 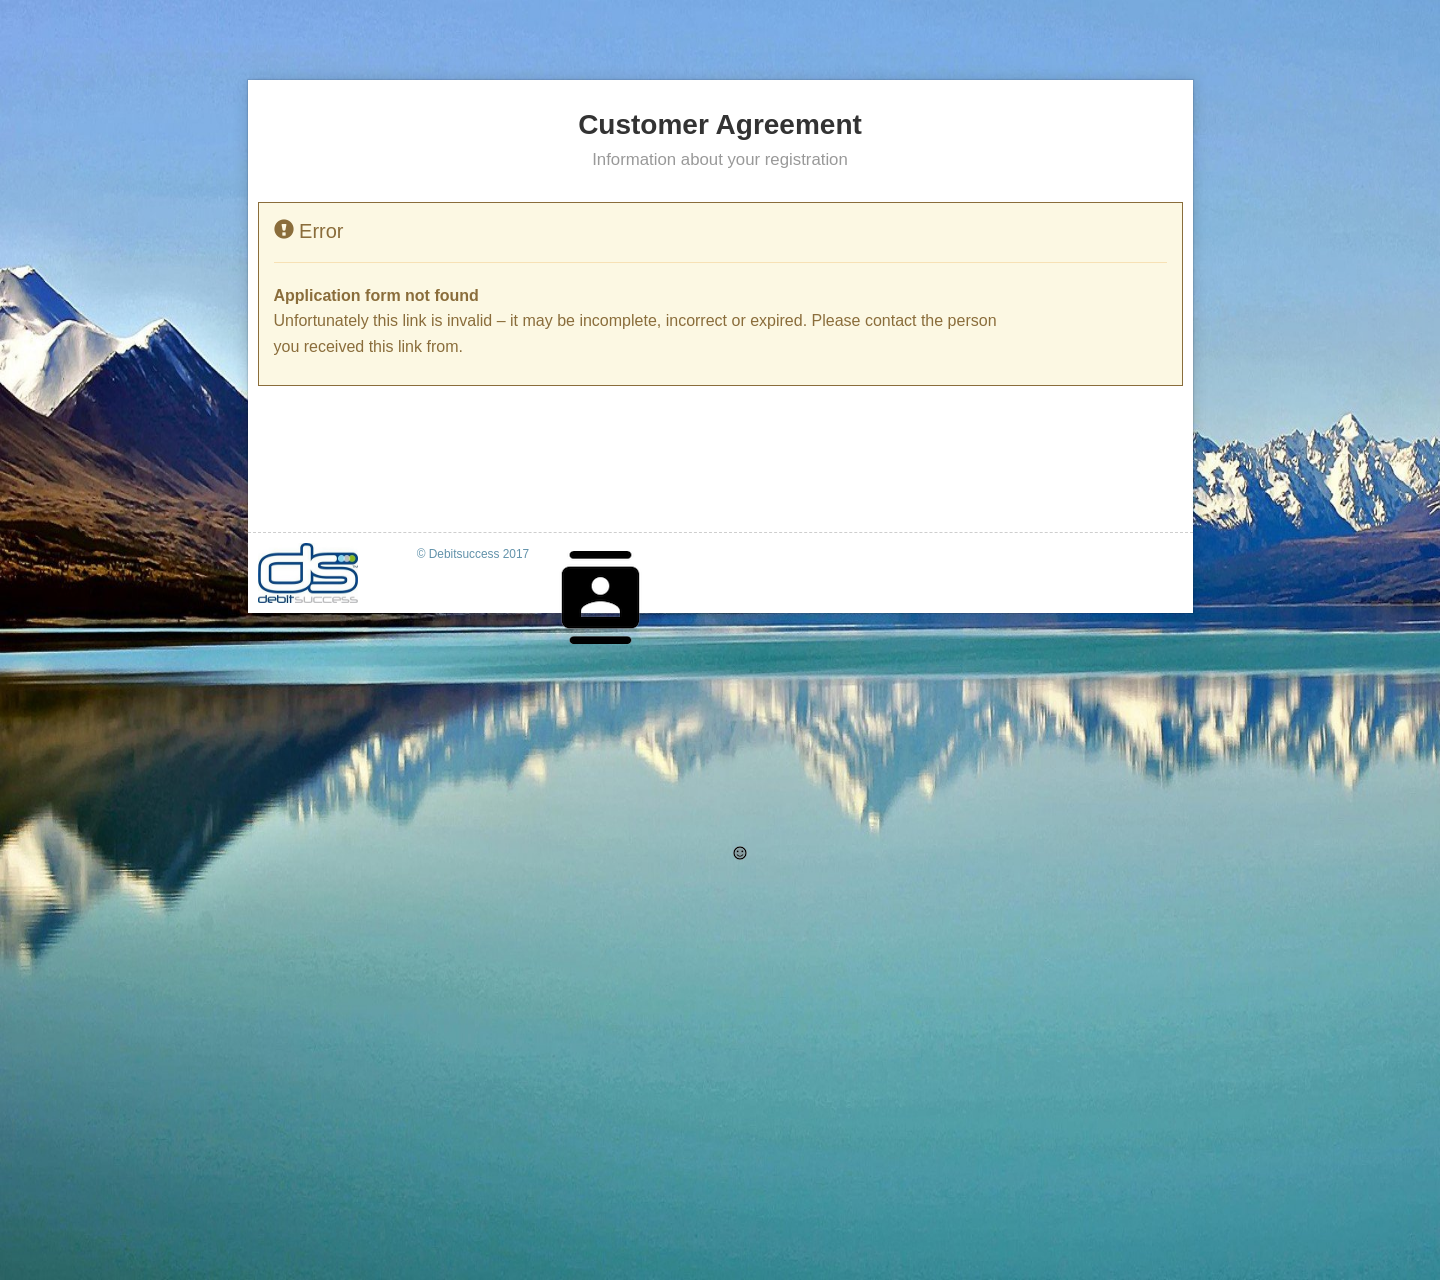 I want to click on rate your experience as positive, so click(x=740, y=853).